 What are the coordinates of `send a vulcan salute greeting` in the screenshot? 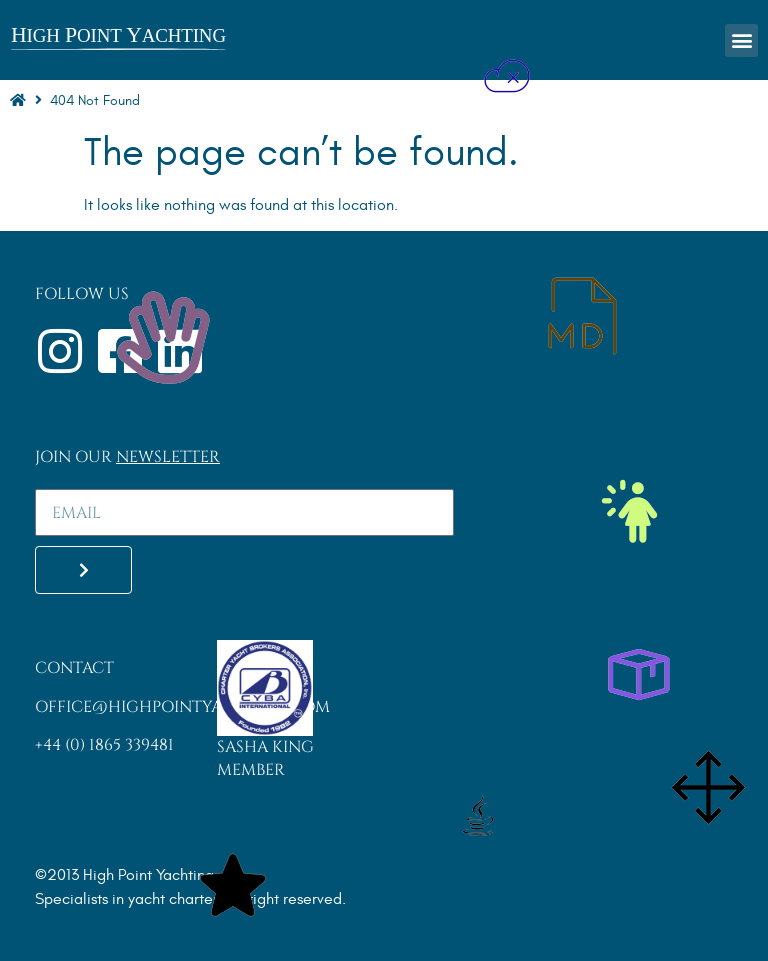 It's located at (163, 337).